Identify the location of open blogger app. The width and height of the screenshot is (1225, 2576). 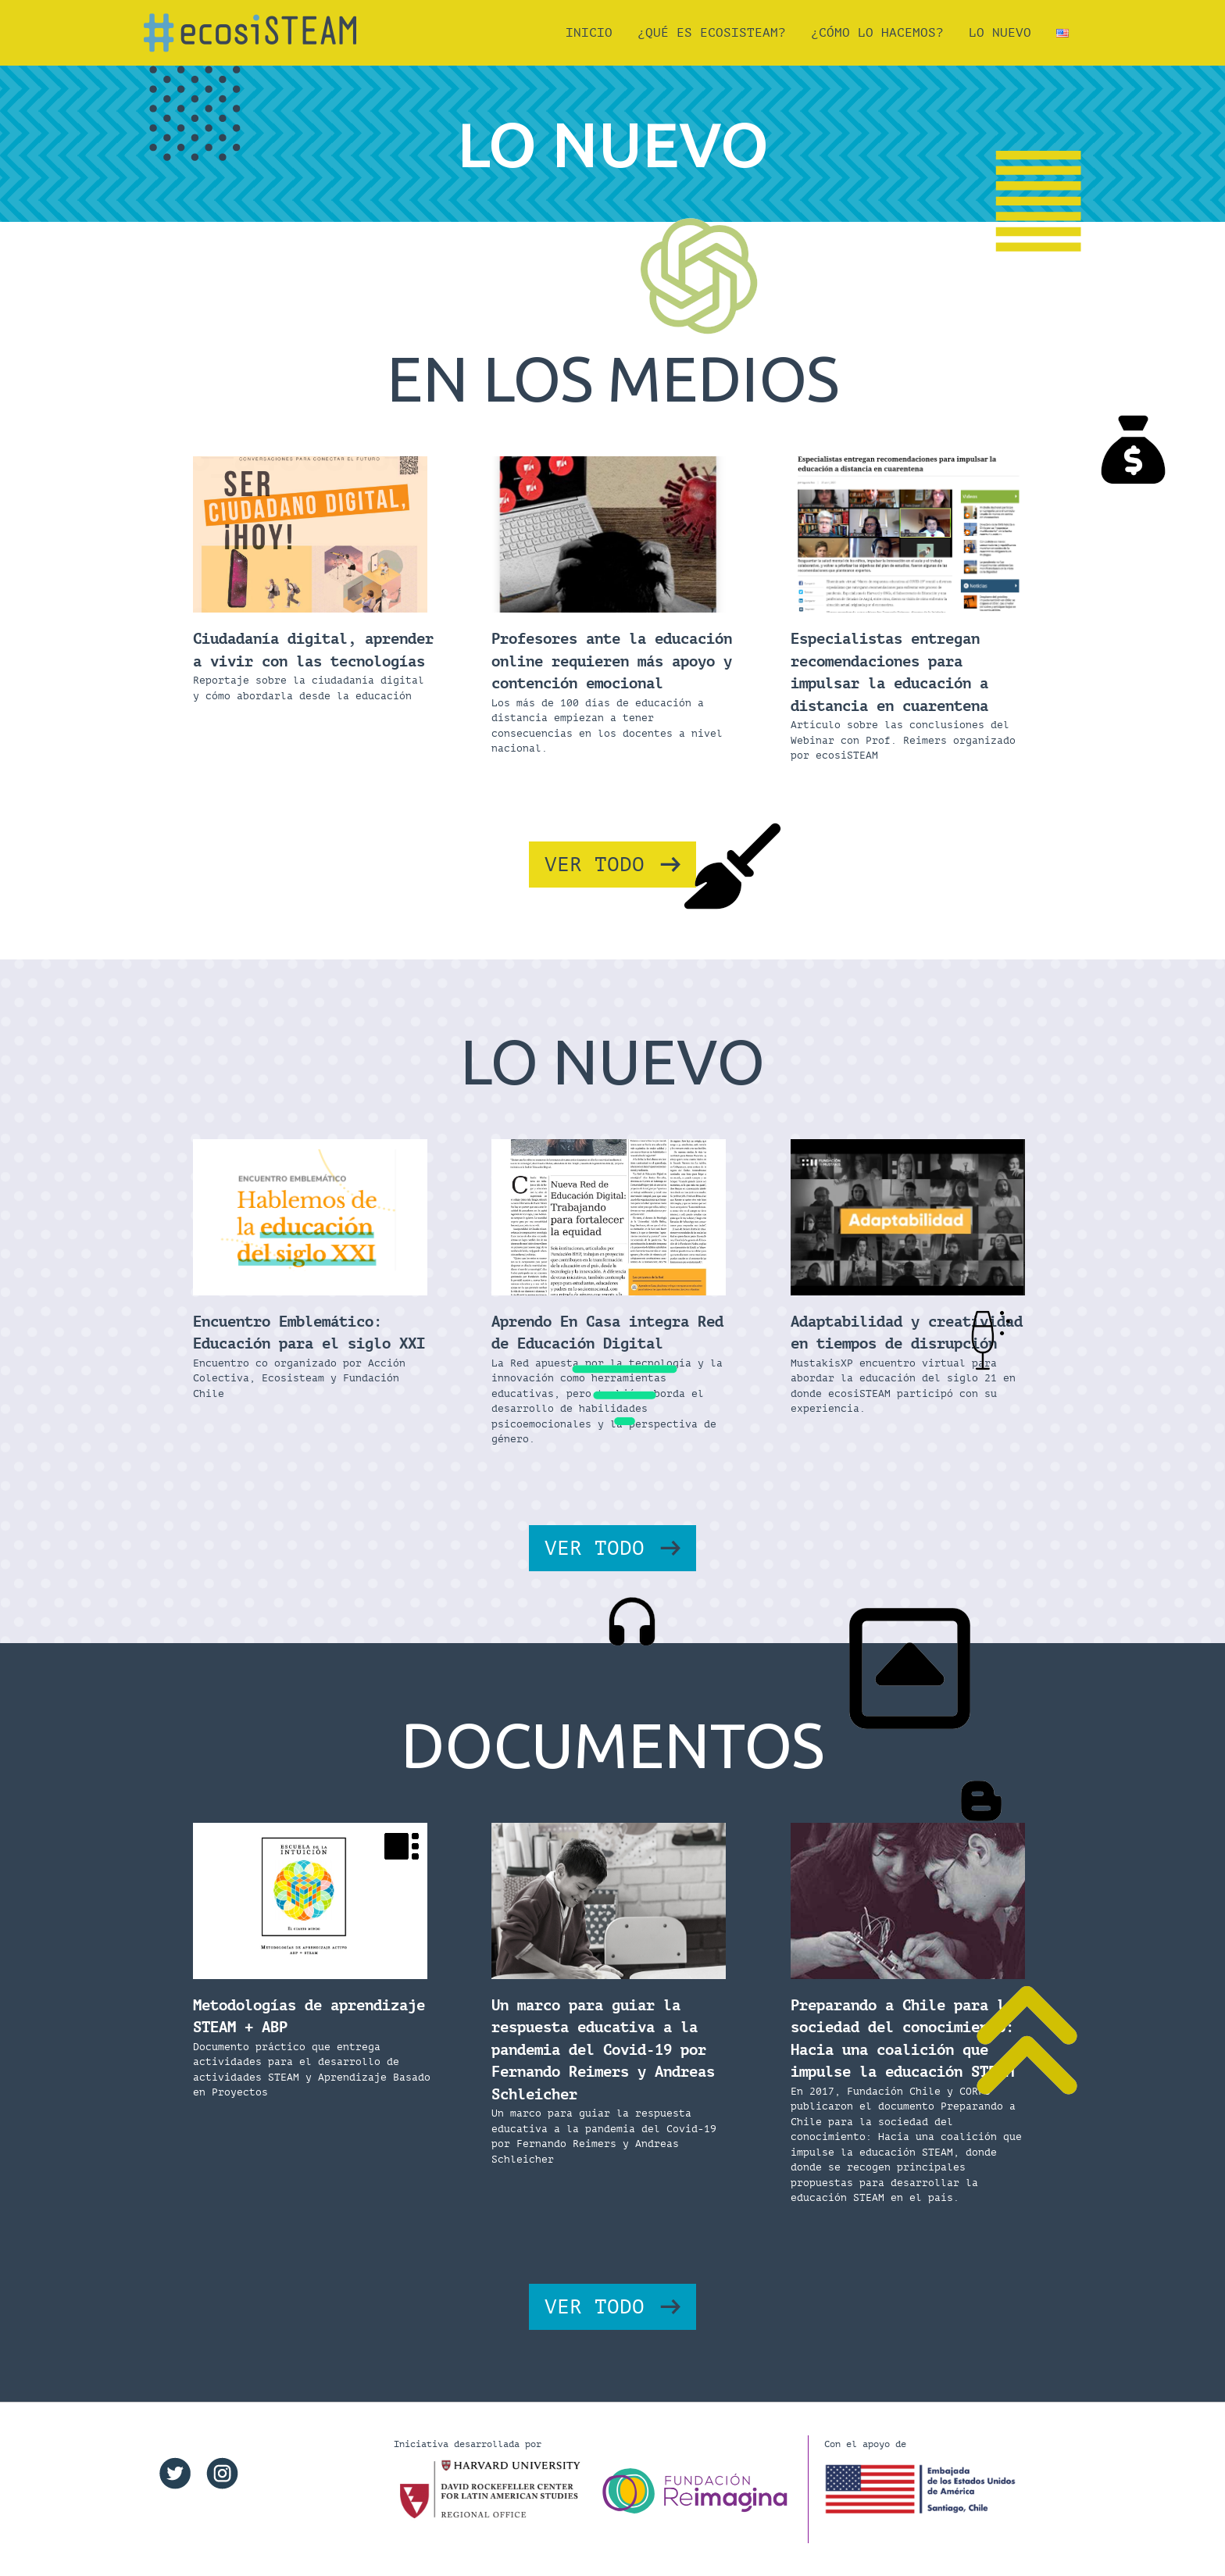
(981, 1801).